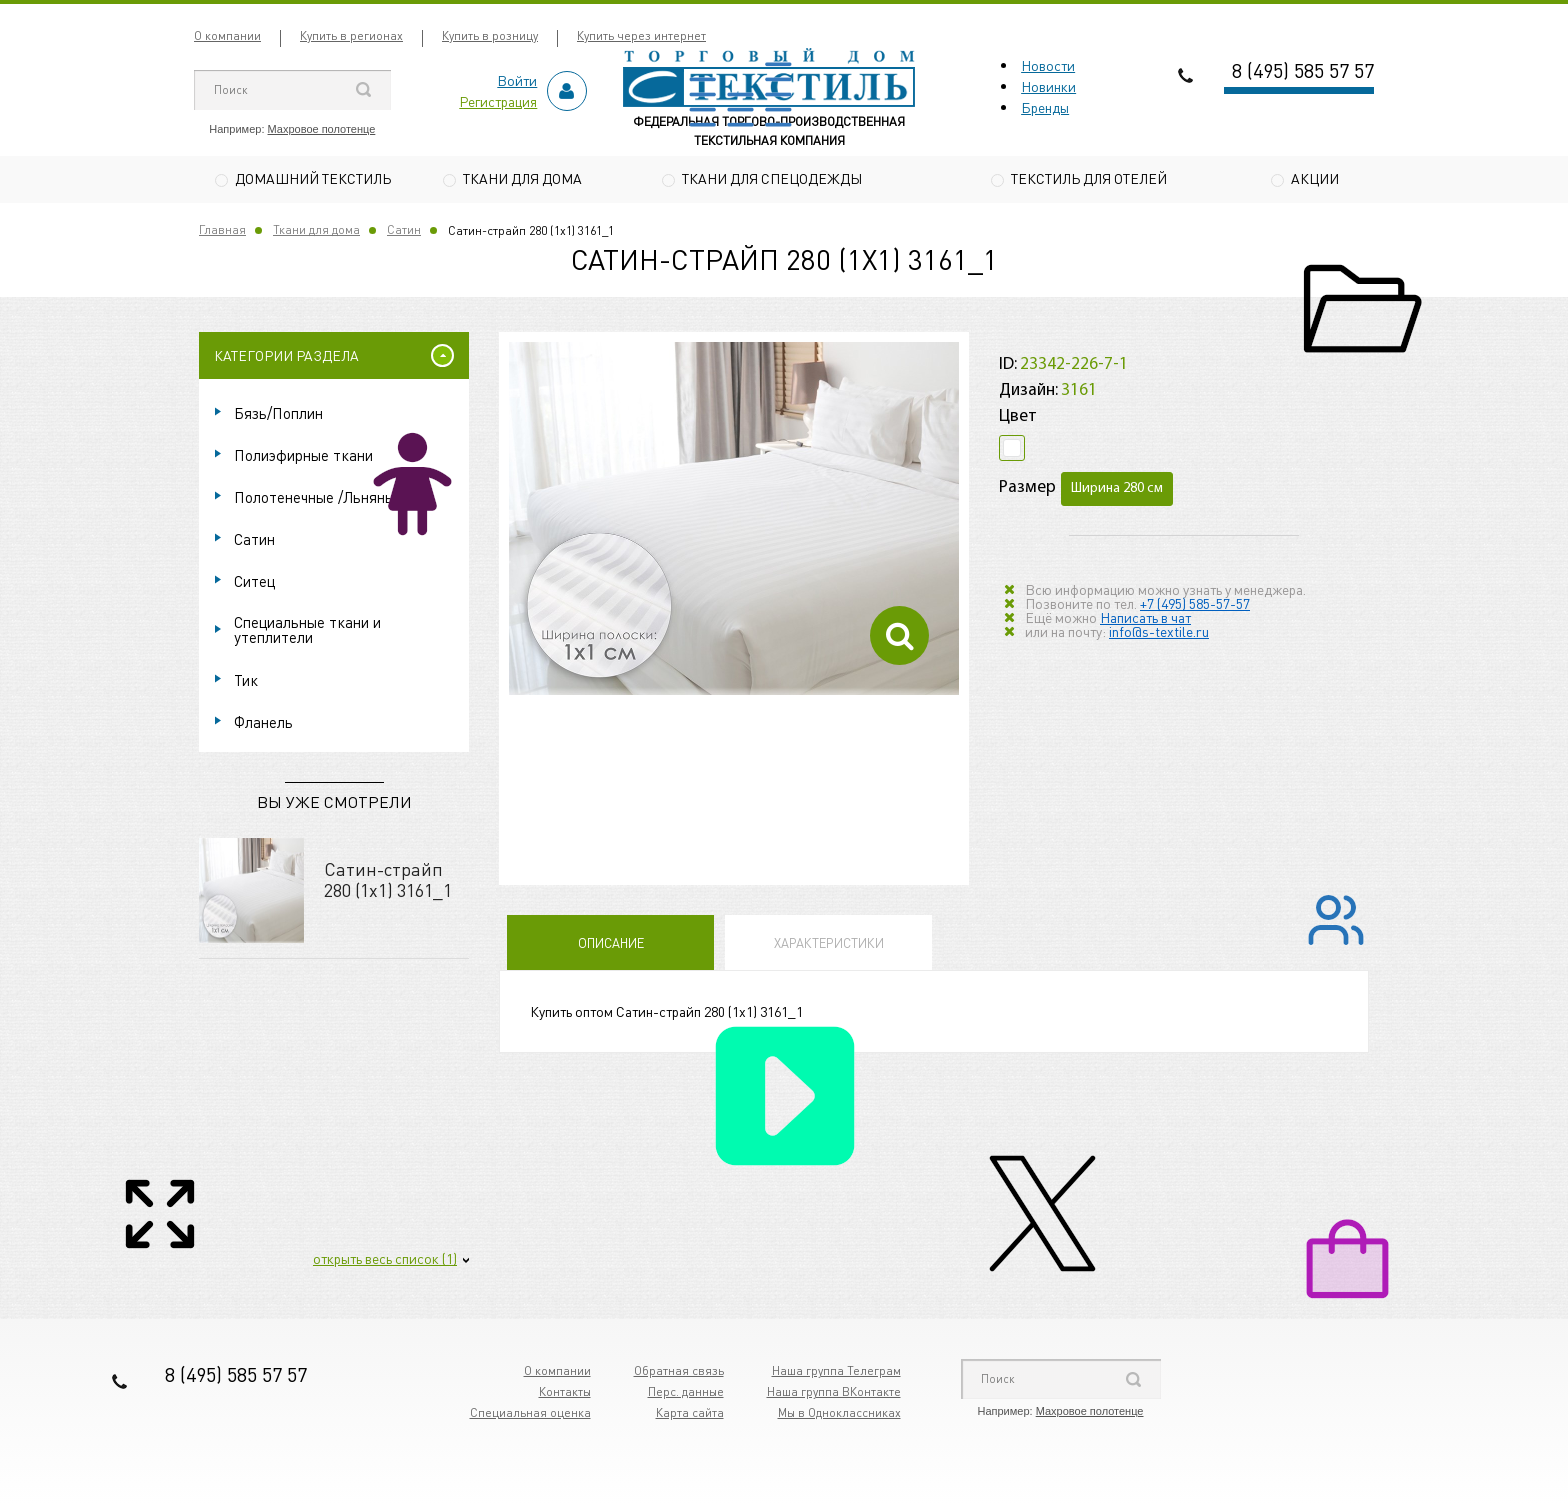 The height and width of the screenshot is (1506, 1568). I want to click on indicates women's restroom or facilities, so click(412, 486).